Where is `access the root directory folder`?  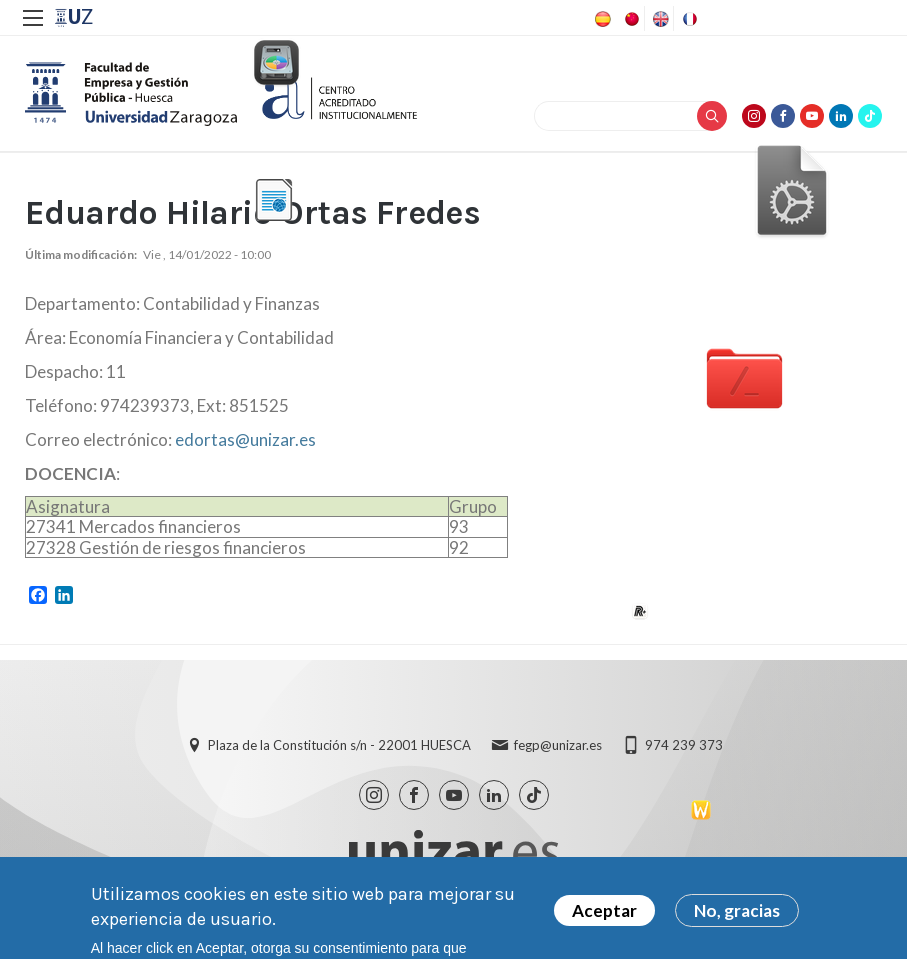 access the root directory folder is located at coordinates (744, 378).